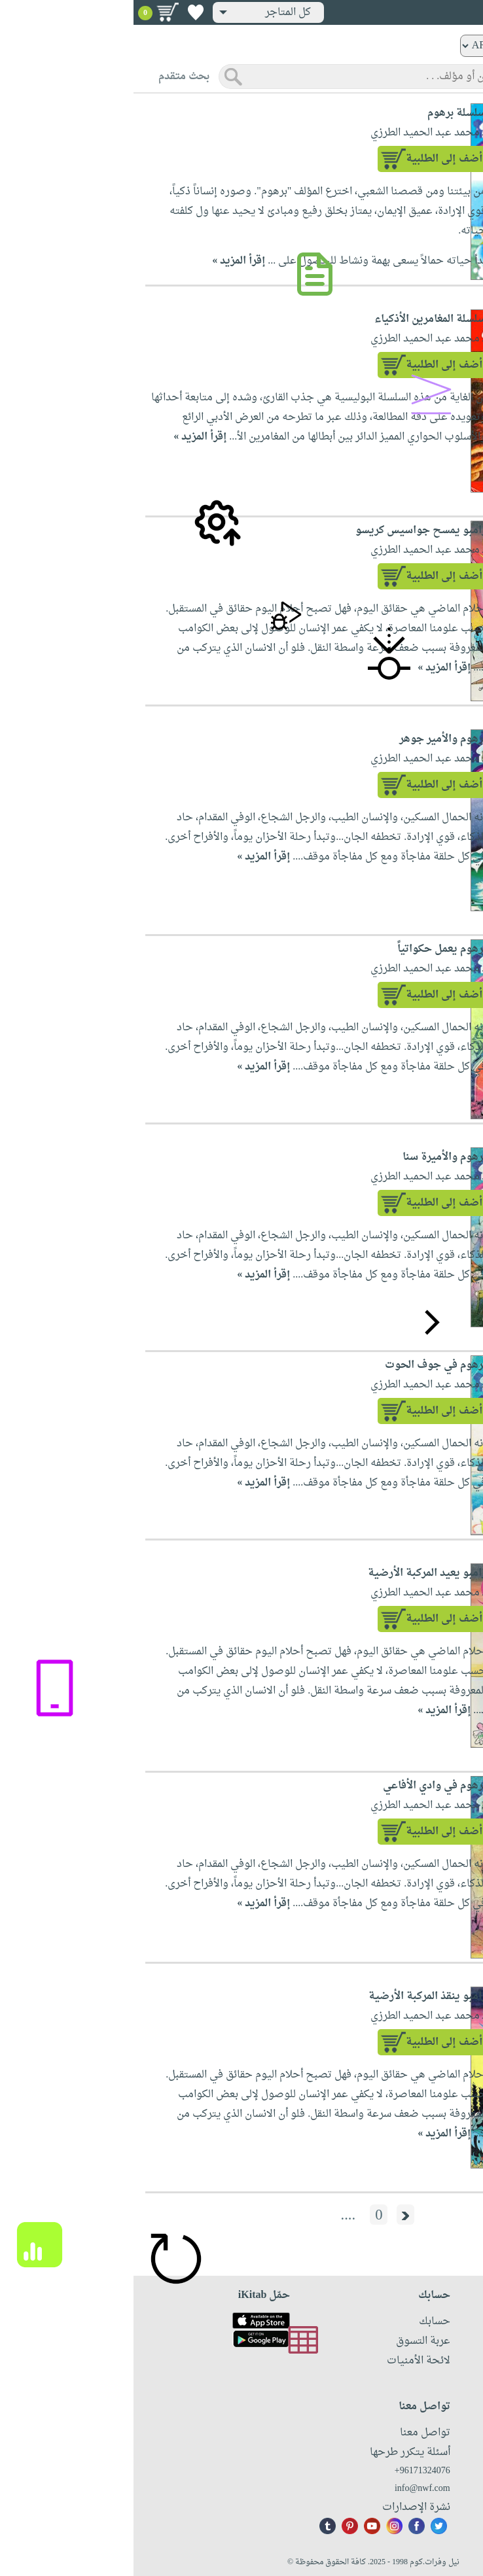 This screenshot has width=483, height=2576. I want to click on align content to bottom-left corner, so click(39, 2244).